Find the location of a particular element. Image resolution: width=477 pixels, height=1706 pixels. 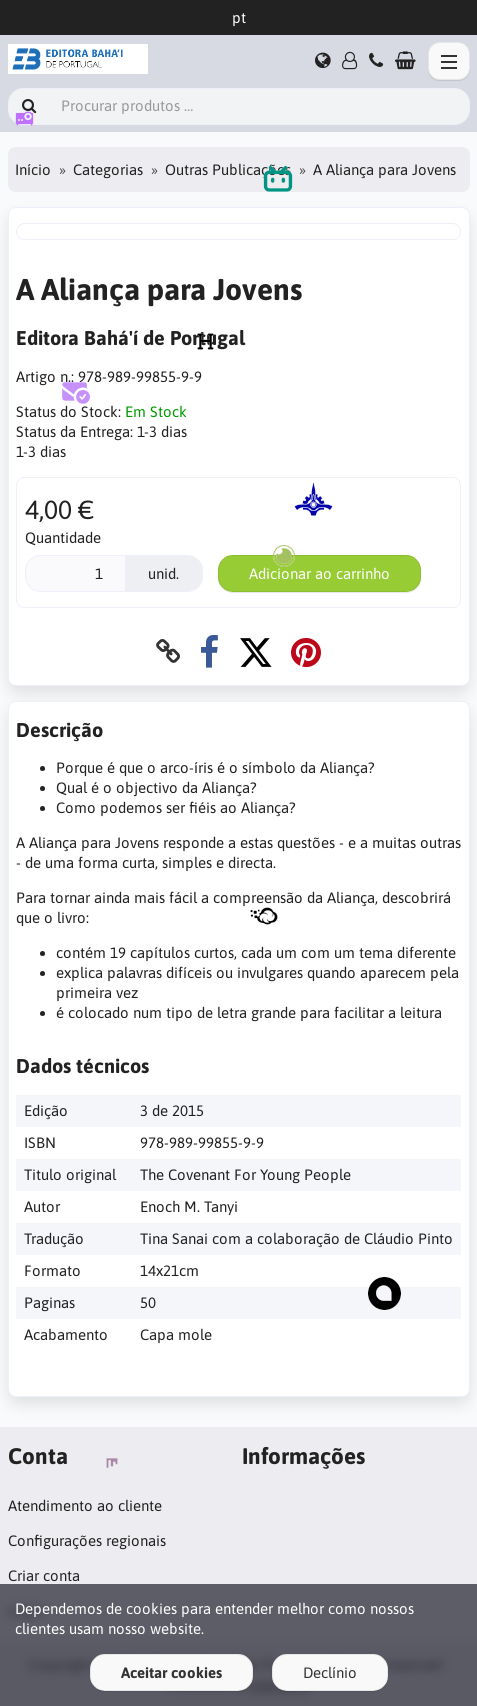

cloudversify logo is located at coordinates (264, 916).